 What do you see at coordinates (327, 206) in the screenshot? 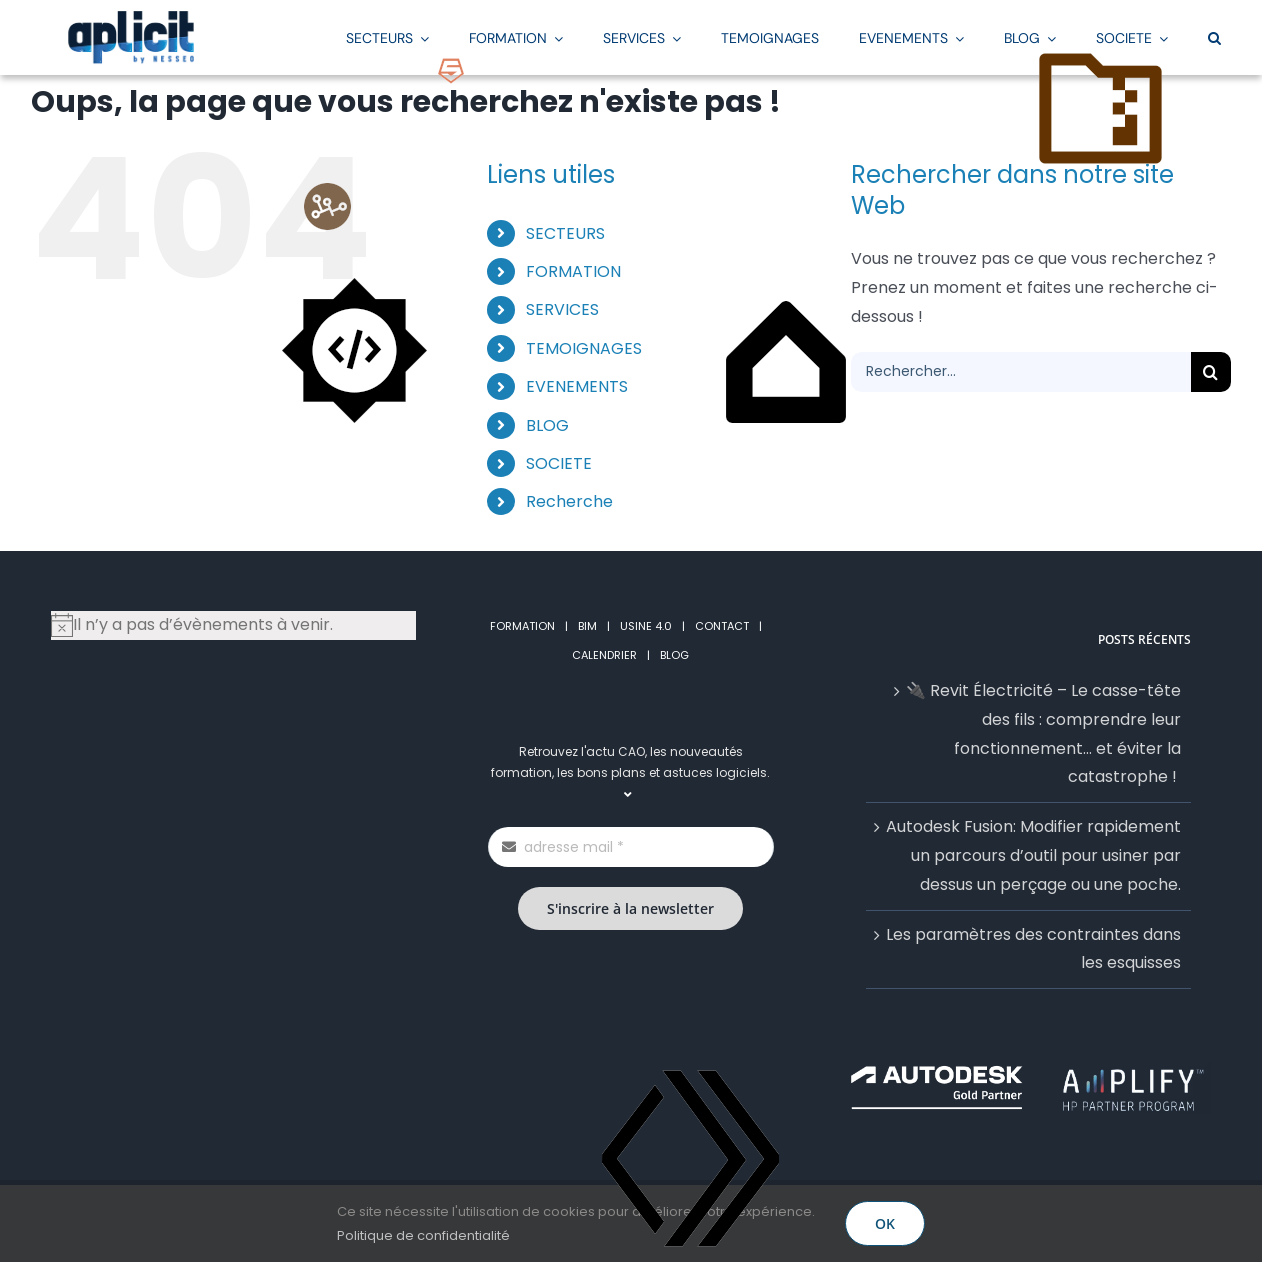
I see `open namuwiki website` at bounding box center [327, 206].